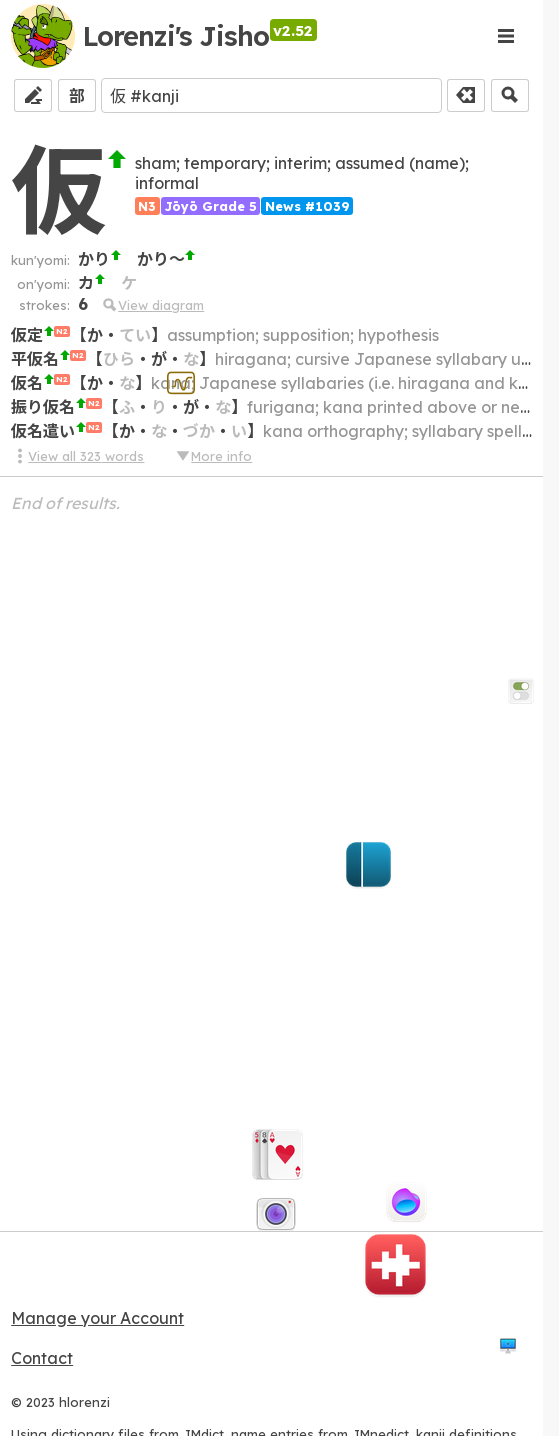 This screenshot has height=1436, width=559. I want to click on open solitaire card game, so click(277, 1154).